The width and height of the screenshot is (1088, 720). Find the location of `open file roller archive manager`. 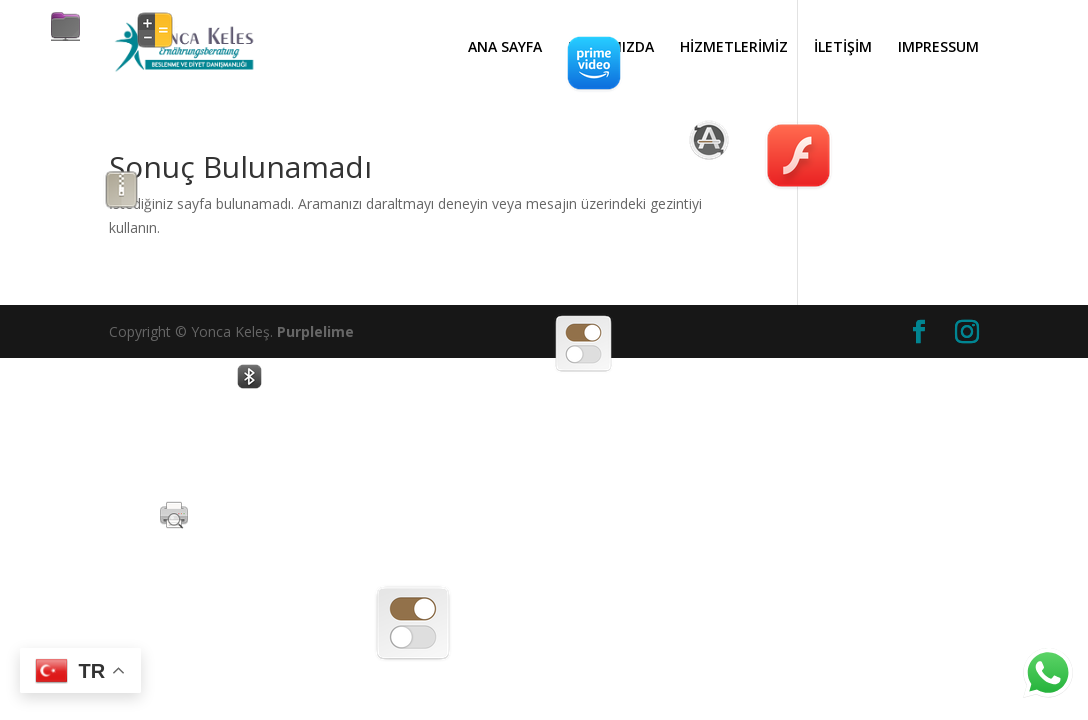

open file roller archive manager is located at coordinates (121, 189).